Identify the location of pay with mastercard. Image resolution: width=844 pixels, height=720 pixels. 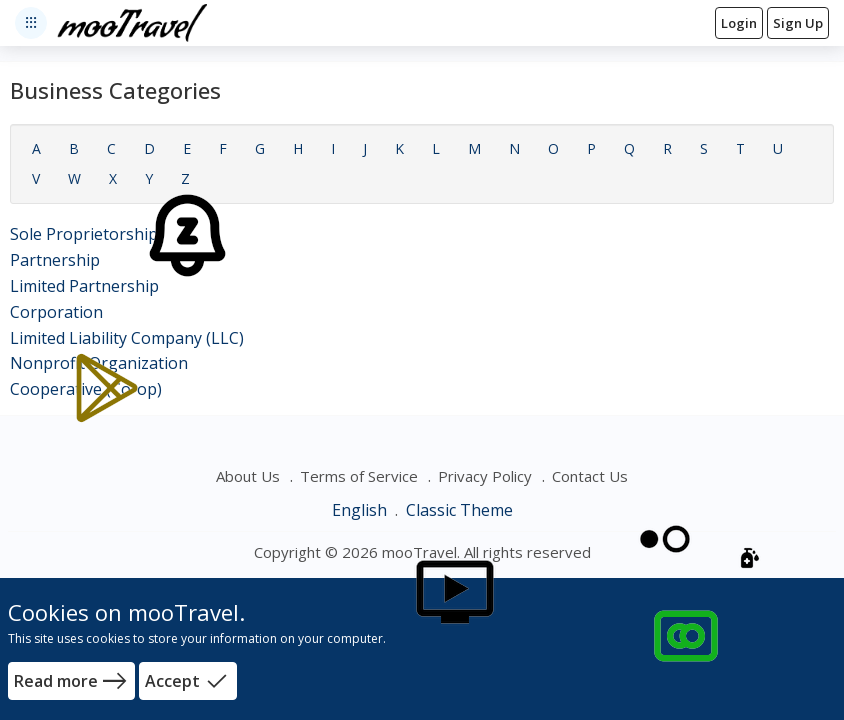
(686, 636).